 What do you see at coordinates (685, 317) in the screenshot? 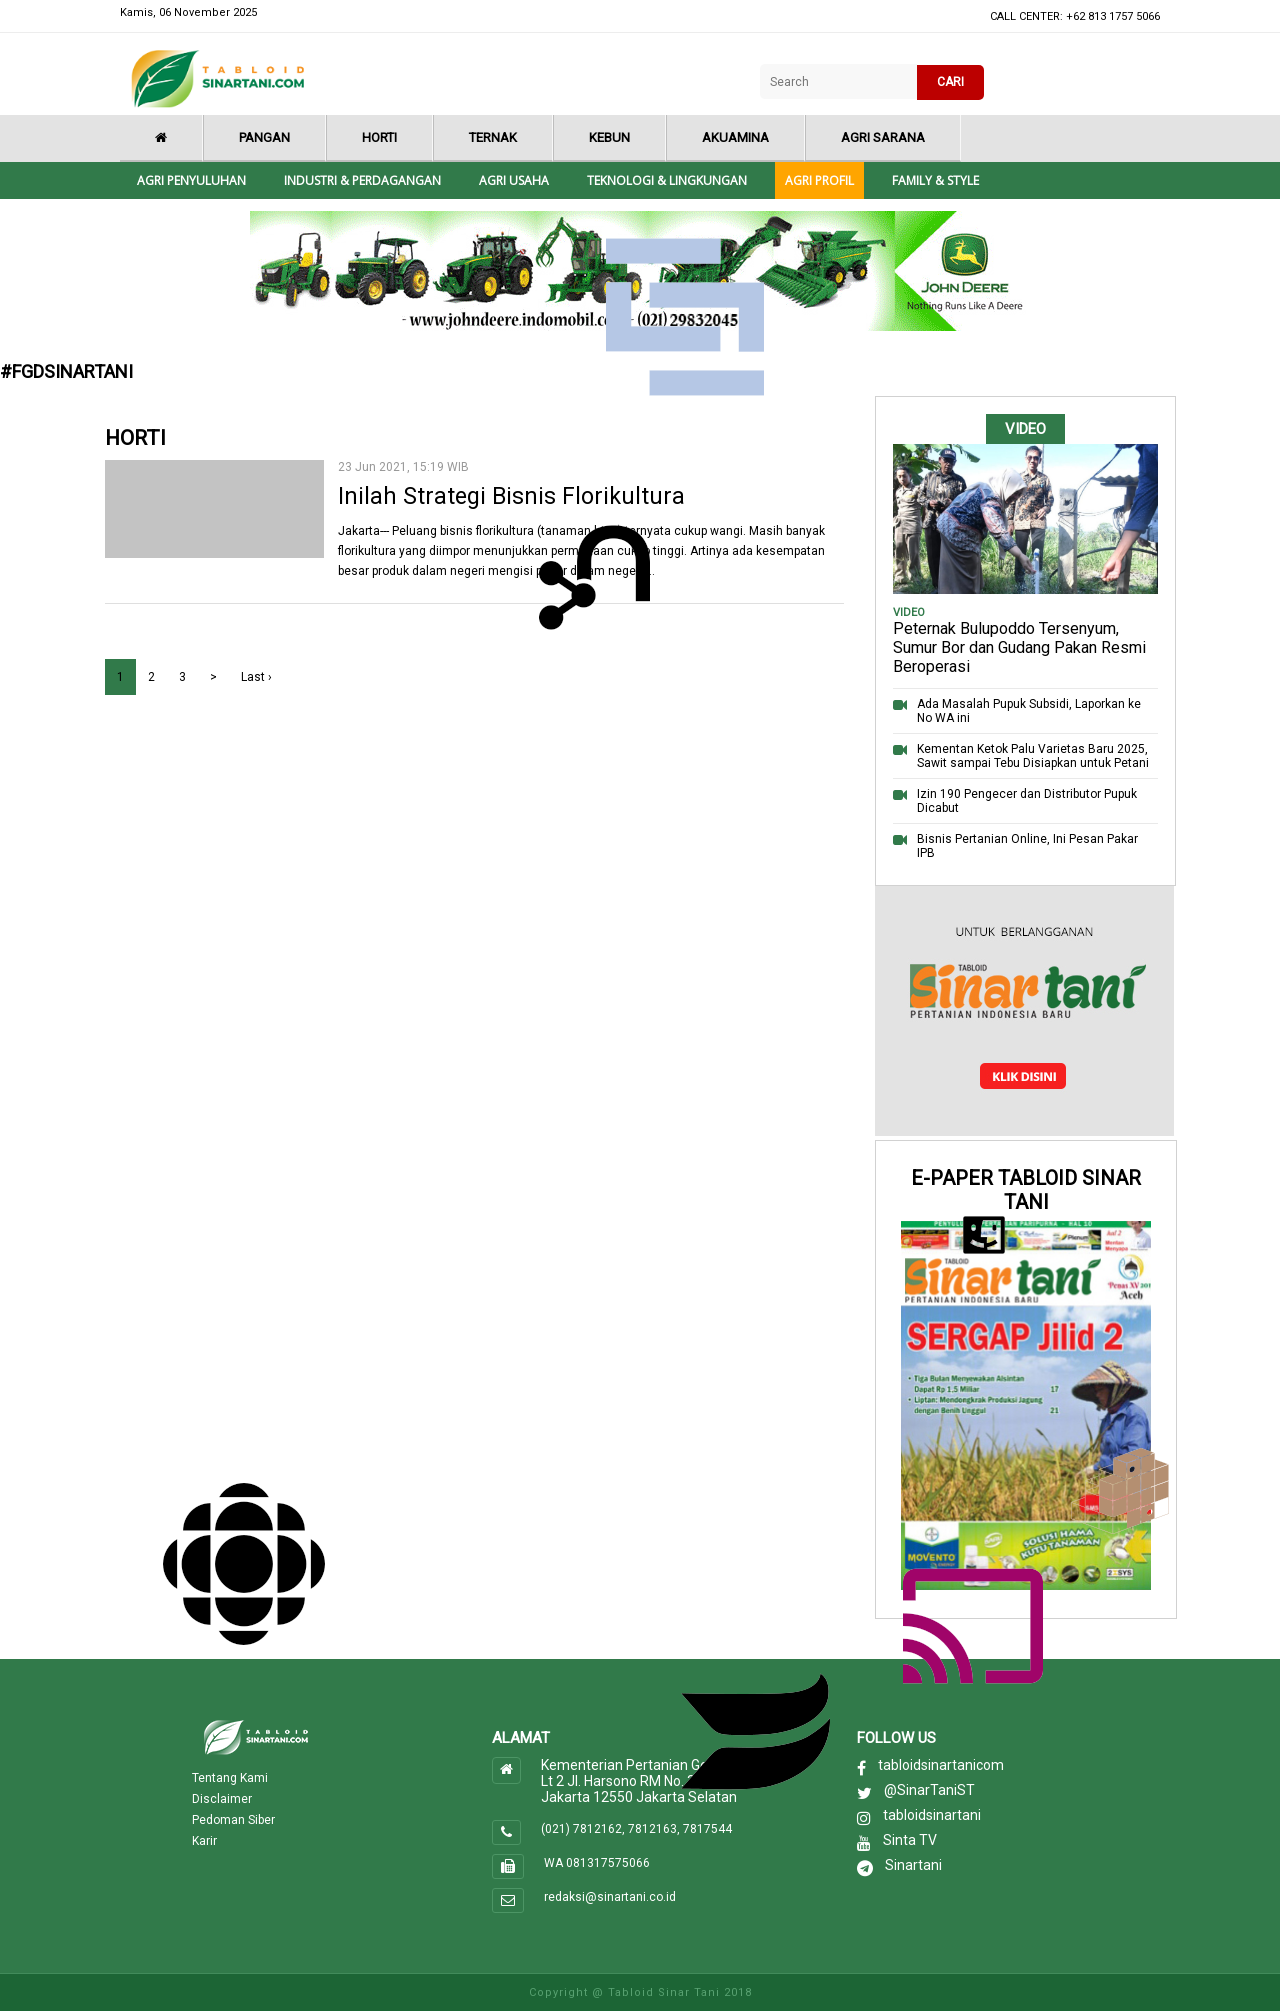
I see `skaffold application or service` at bounding box center [685, 317].